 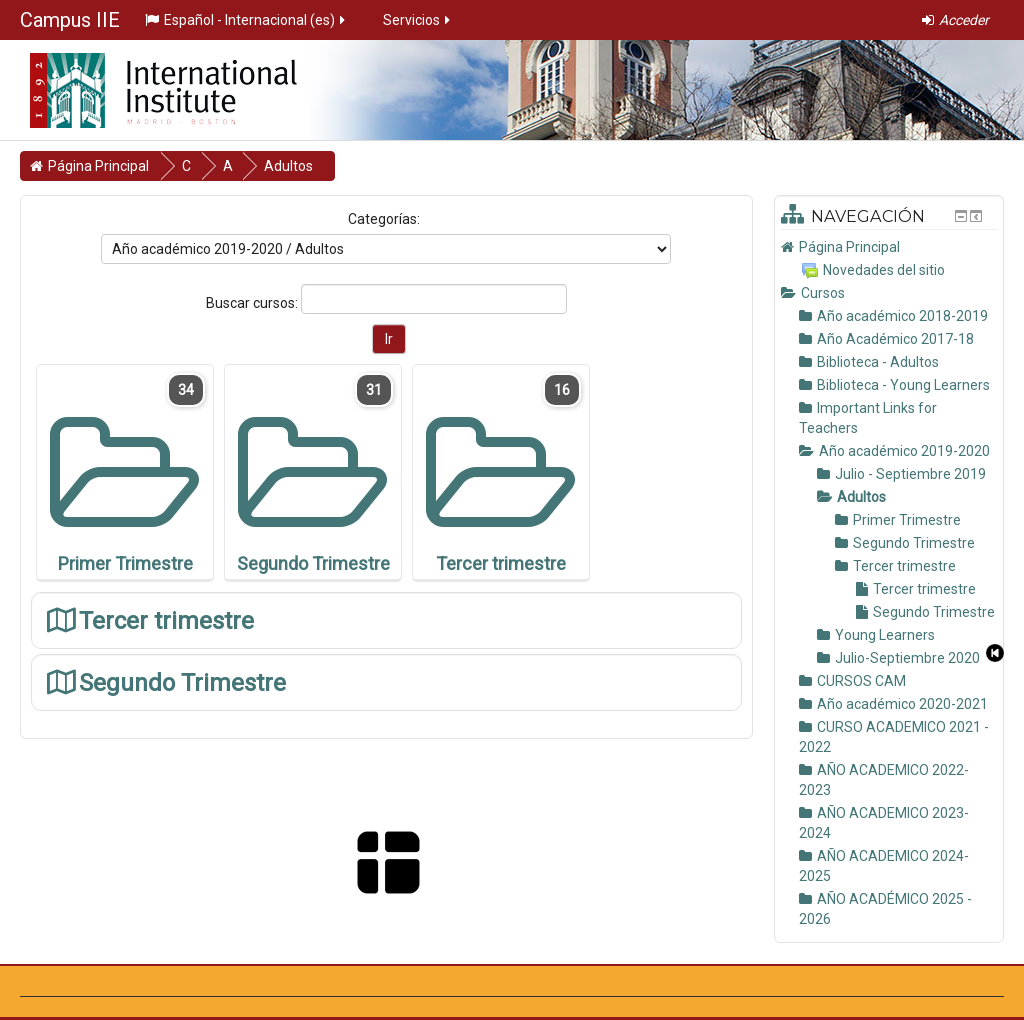 What do you see at coordinates (995, 653) in the screenshot?
I see `skip to previous track` at bounding box center [995, 653].